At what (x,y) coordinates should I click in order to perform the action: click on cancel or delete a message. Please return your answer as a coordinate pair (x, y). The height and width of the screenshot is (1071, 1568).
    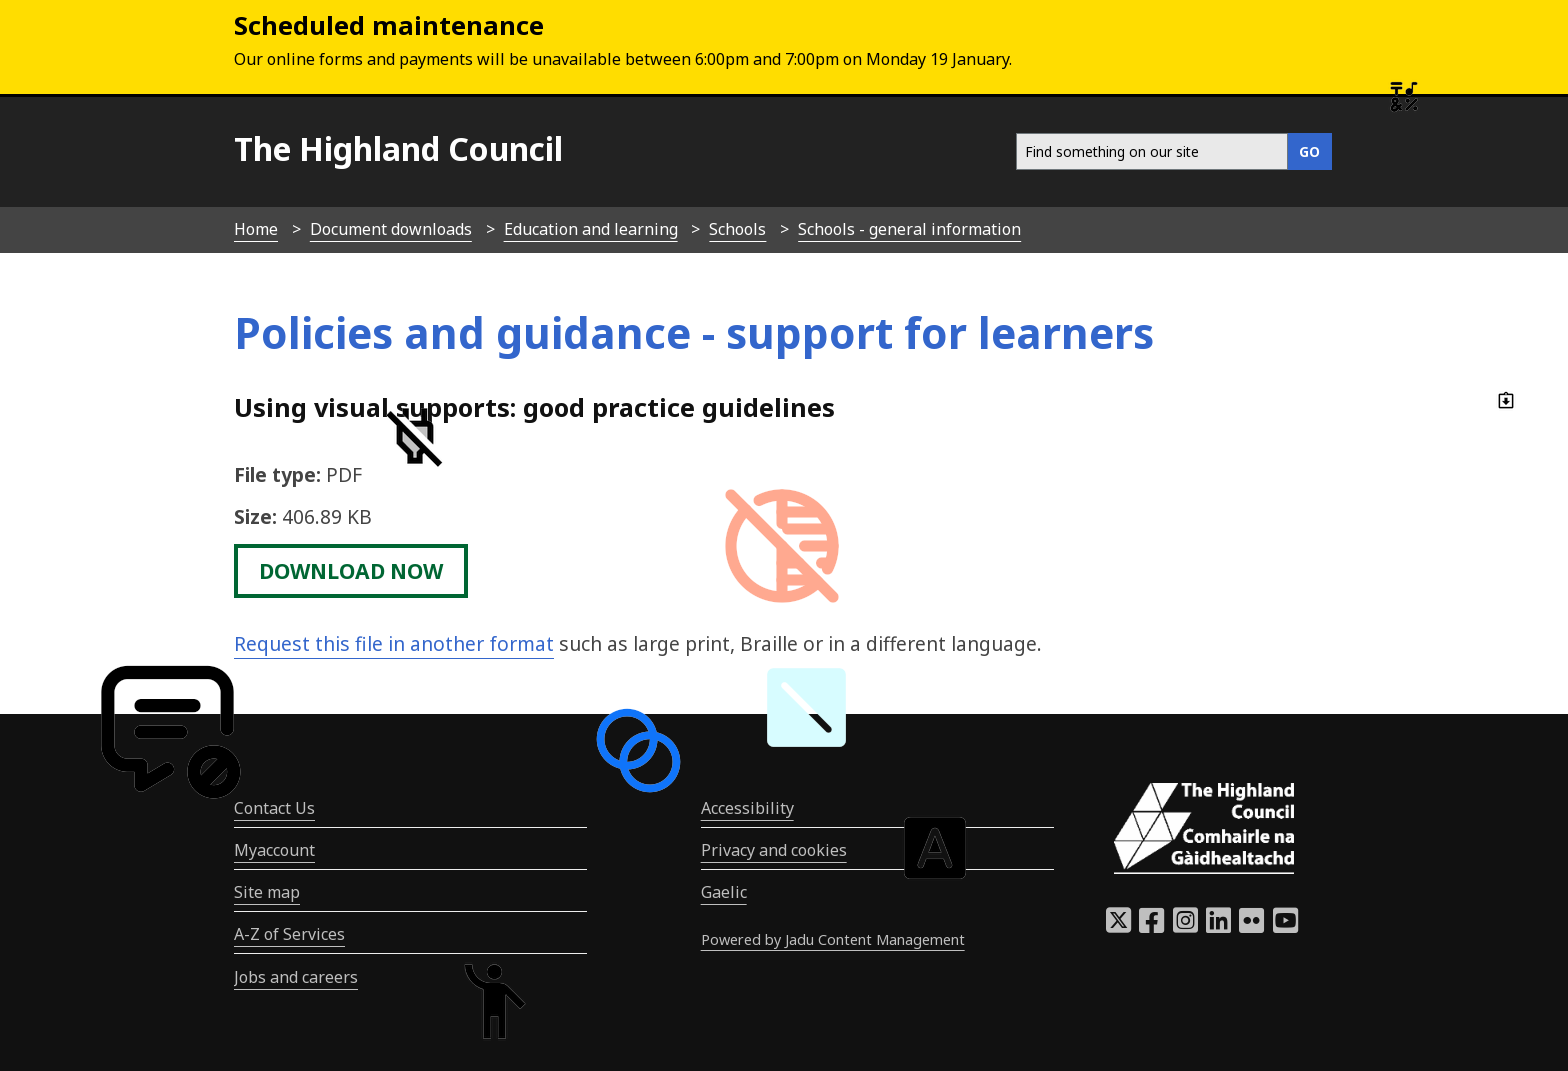
    Looking at the image, I should click on (167, 725).